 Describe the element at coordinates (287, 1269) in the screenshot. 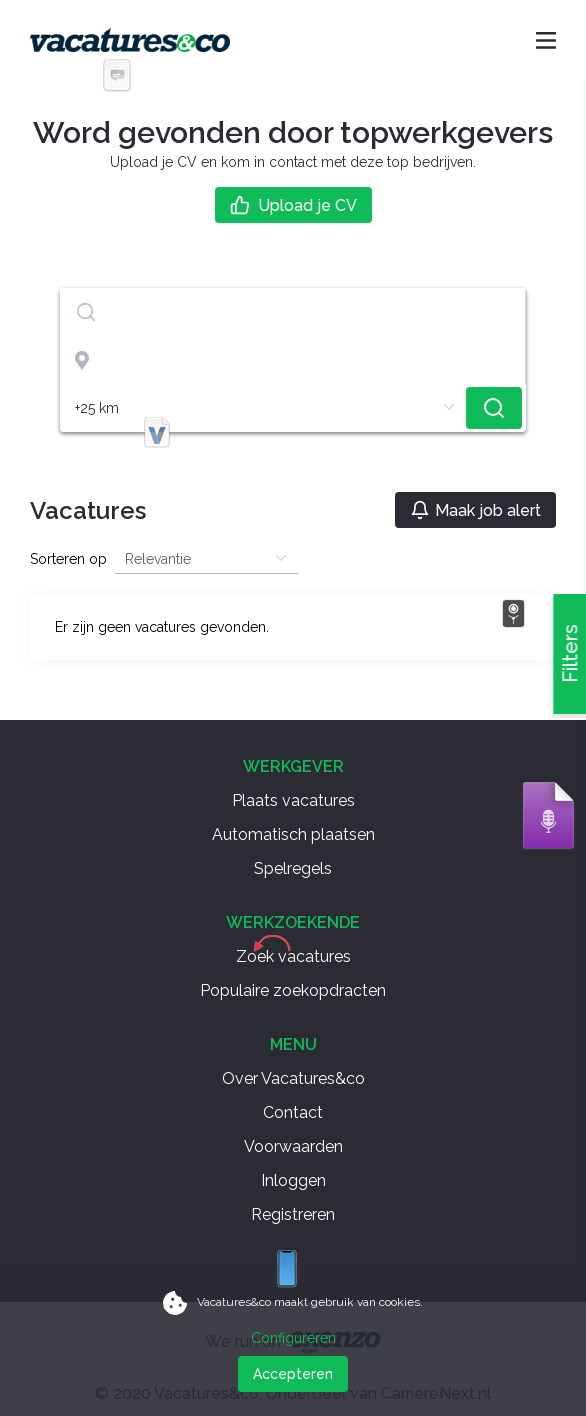

I see `iPhone XR device icon for system identification` at that location.